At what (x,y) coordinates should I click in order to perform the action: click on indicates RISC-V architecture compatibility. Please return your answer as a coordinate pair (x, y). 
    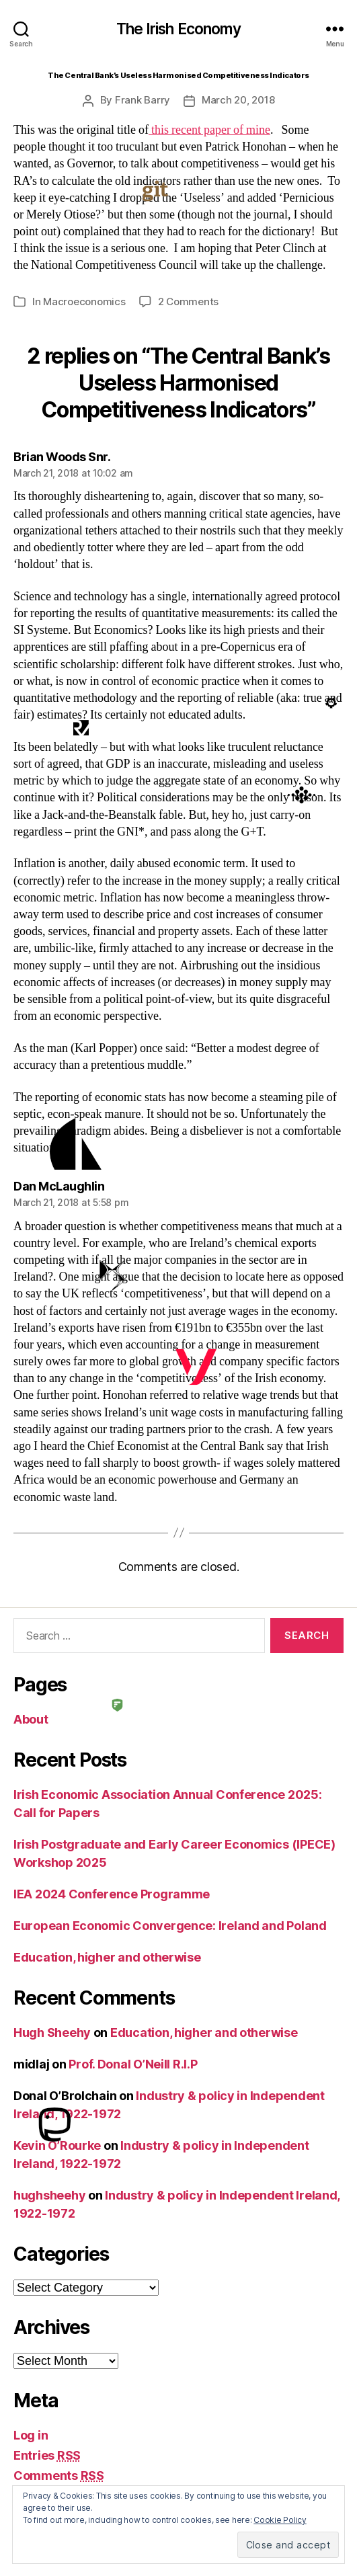
    Looking at the image, I should click on (81, 727).